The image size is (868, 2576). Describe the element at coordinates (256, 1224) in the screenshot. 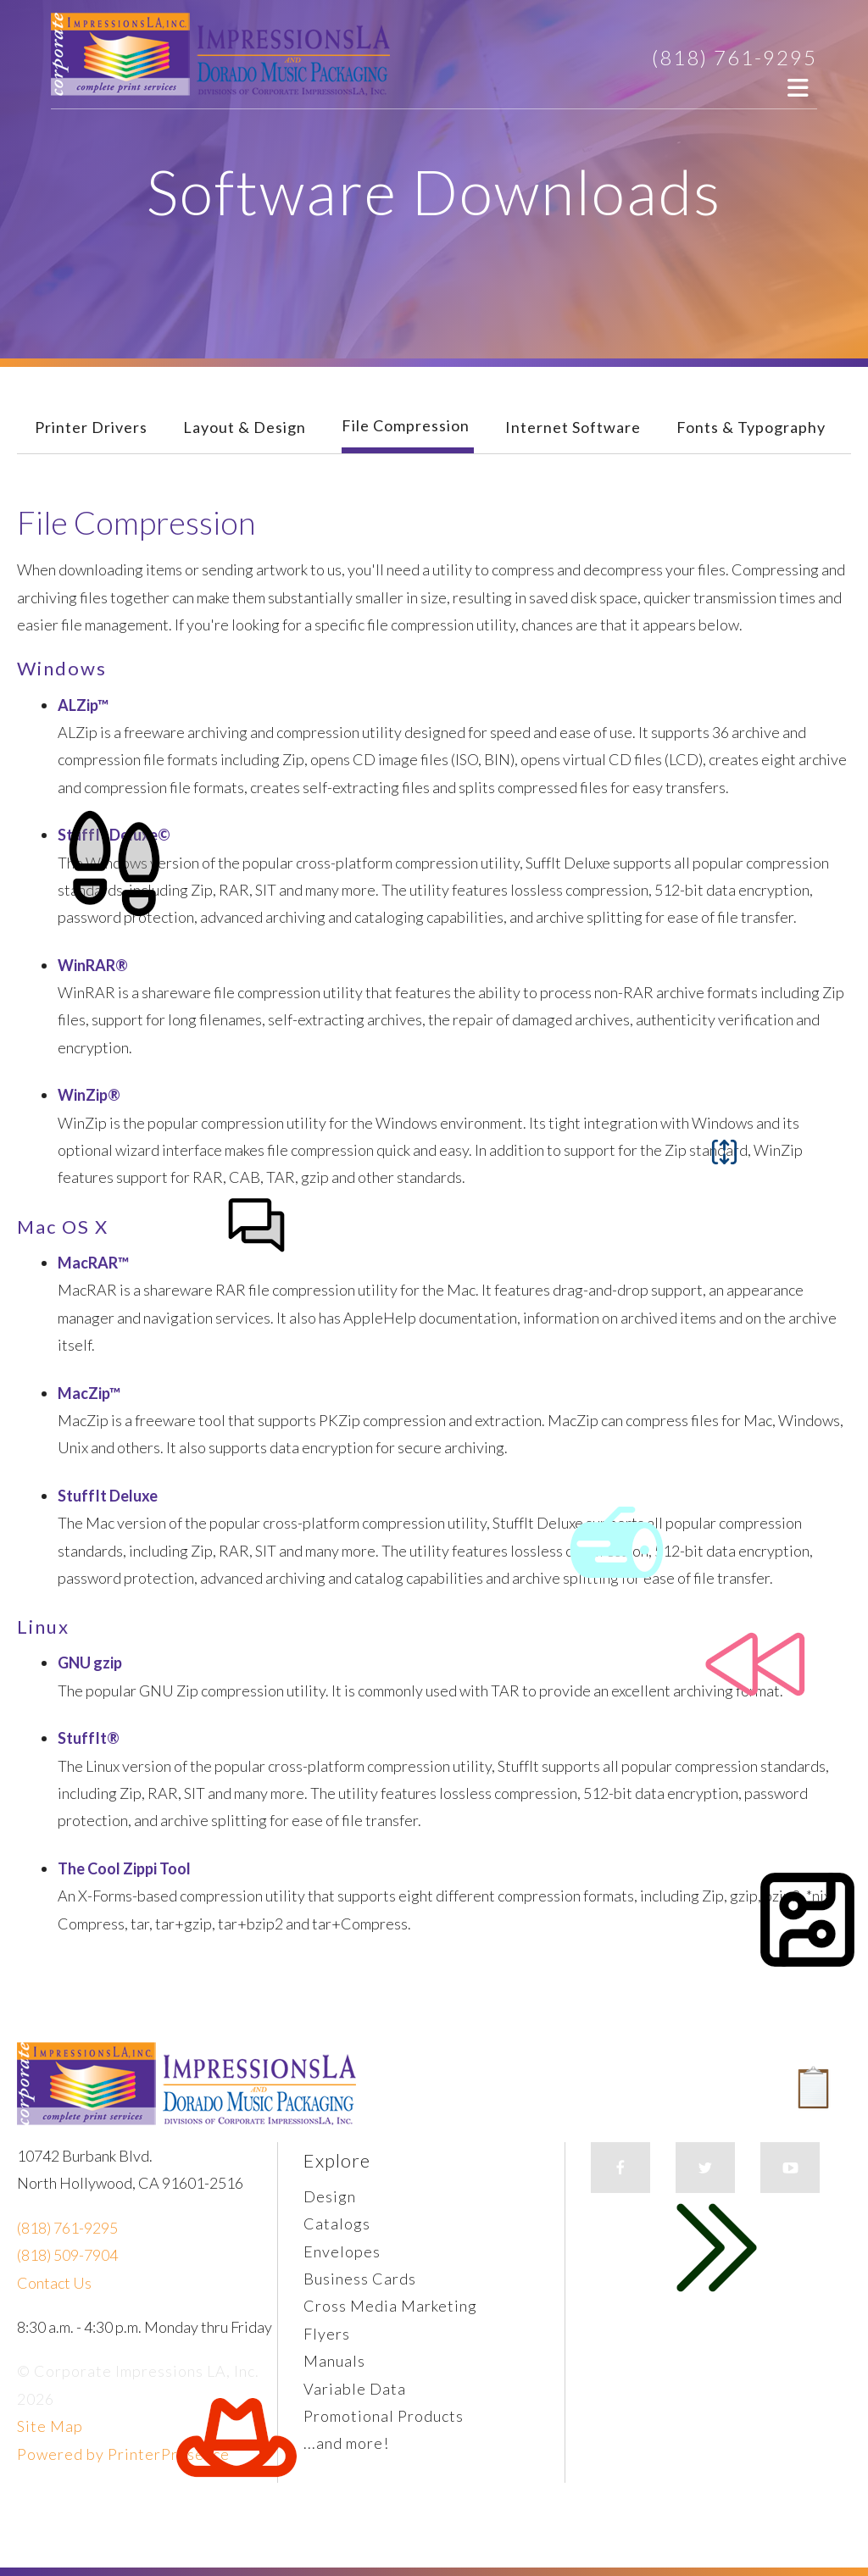

I see `open your messages or conversations` at that location.